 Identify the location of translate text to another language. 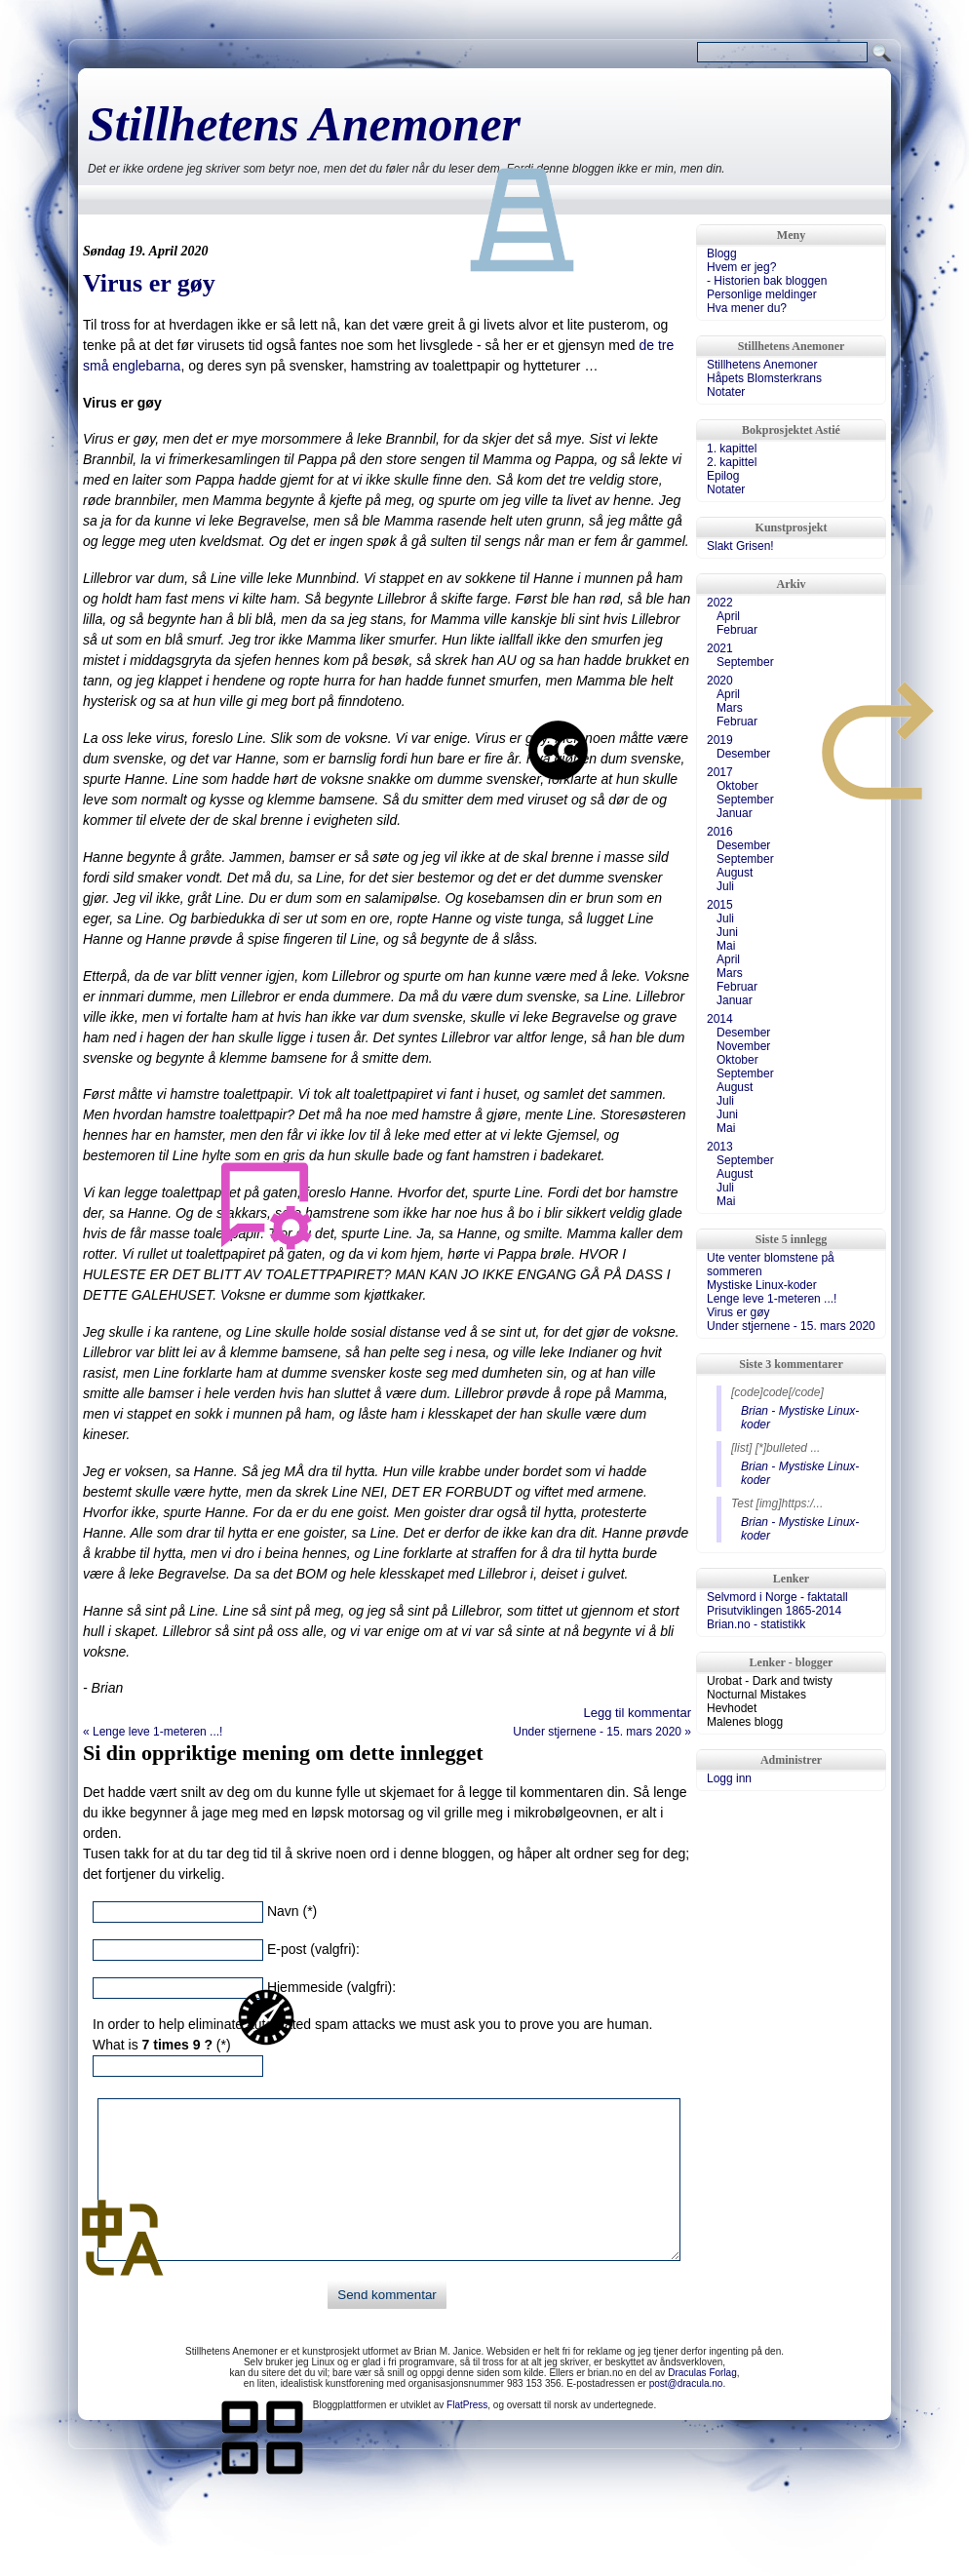
(122, 2240).